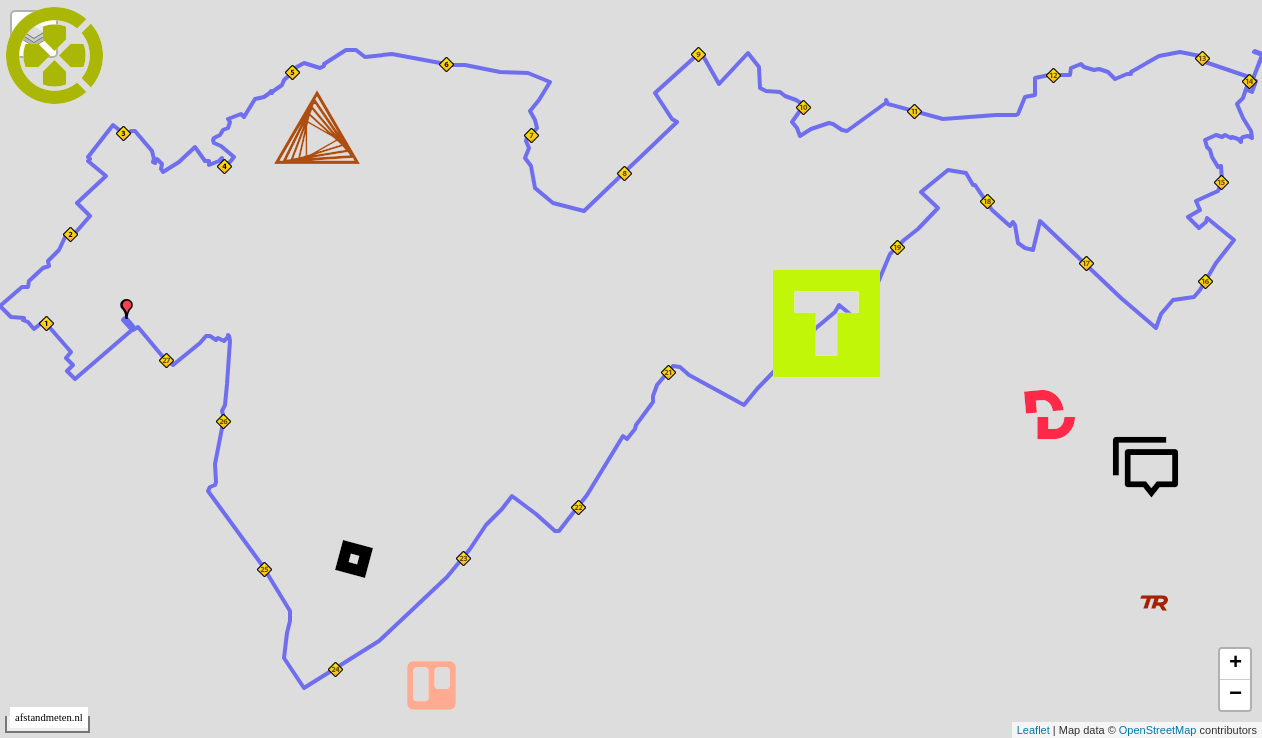  Describe the element at coordinates (1145, 466) in the screenshot. I see `start a group discussion or conversation` at that location.